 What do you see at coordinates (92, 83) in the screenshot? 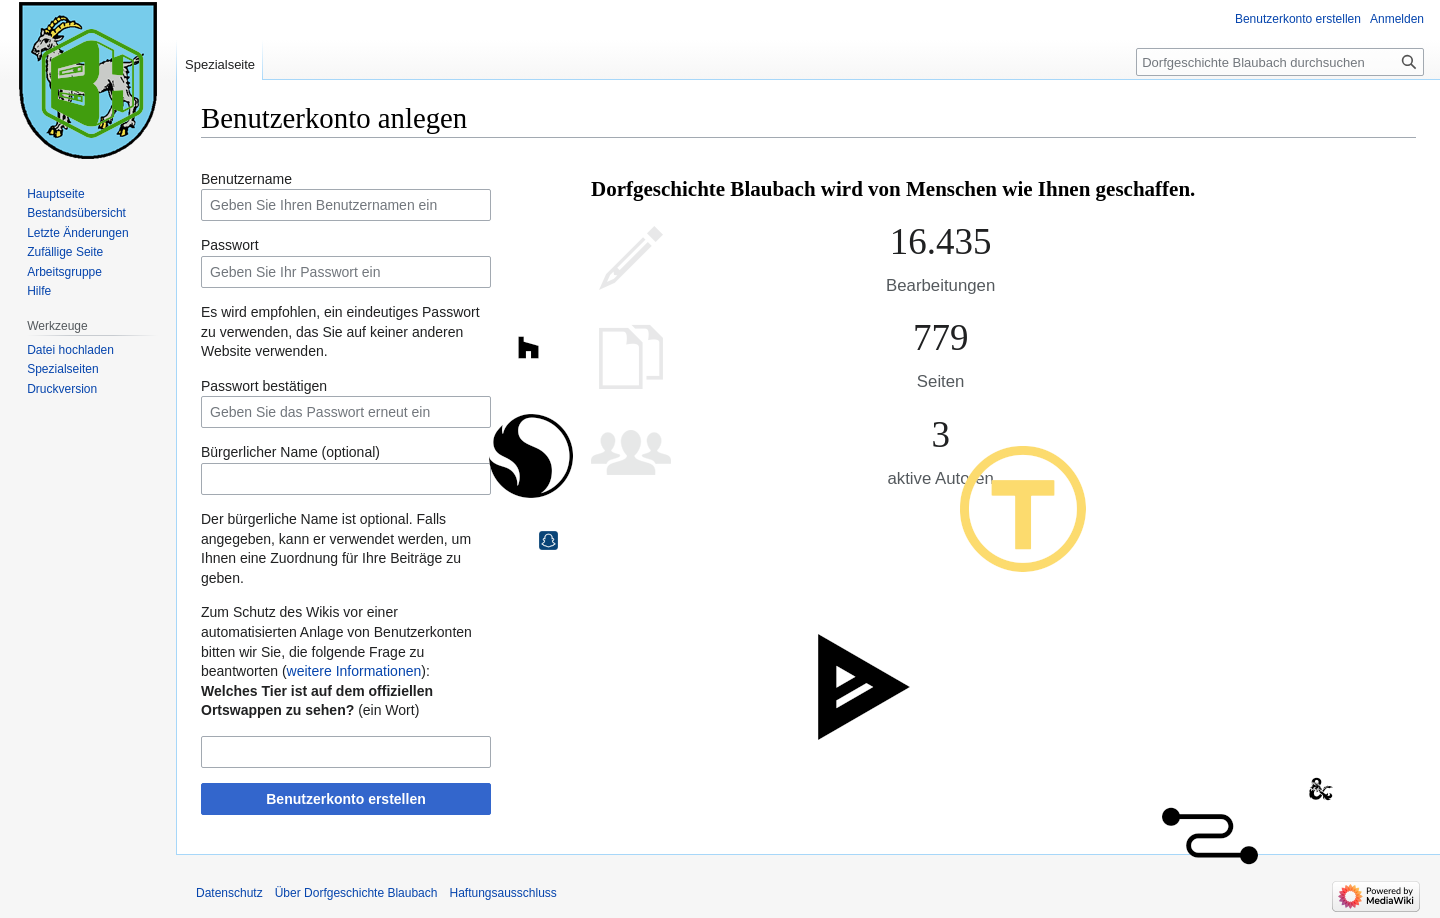
I see `visit bisecthosting website` at bounding box center [92, 83].